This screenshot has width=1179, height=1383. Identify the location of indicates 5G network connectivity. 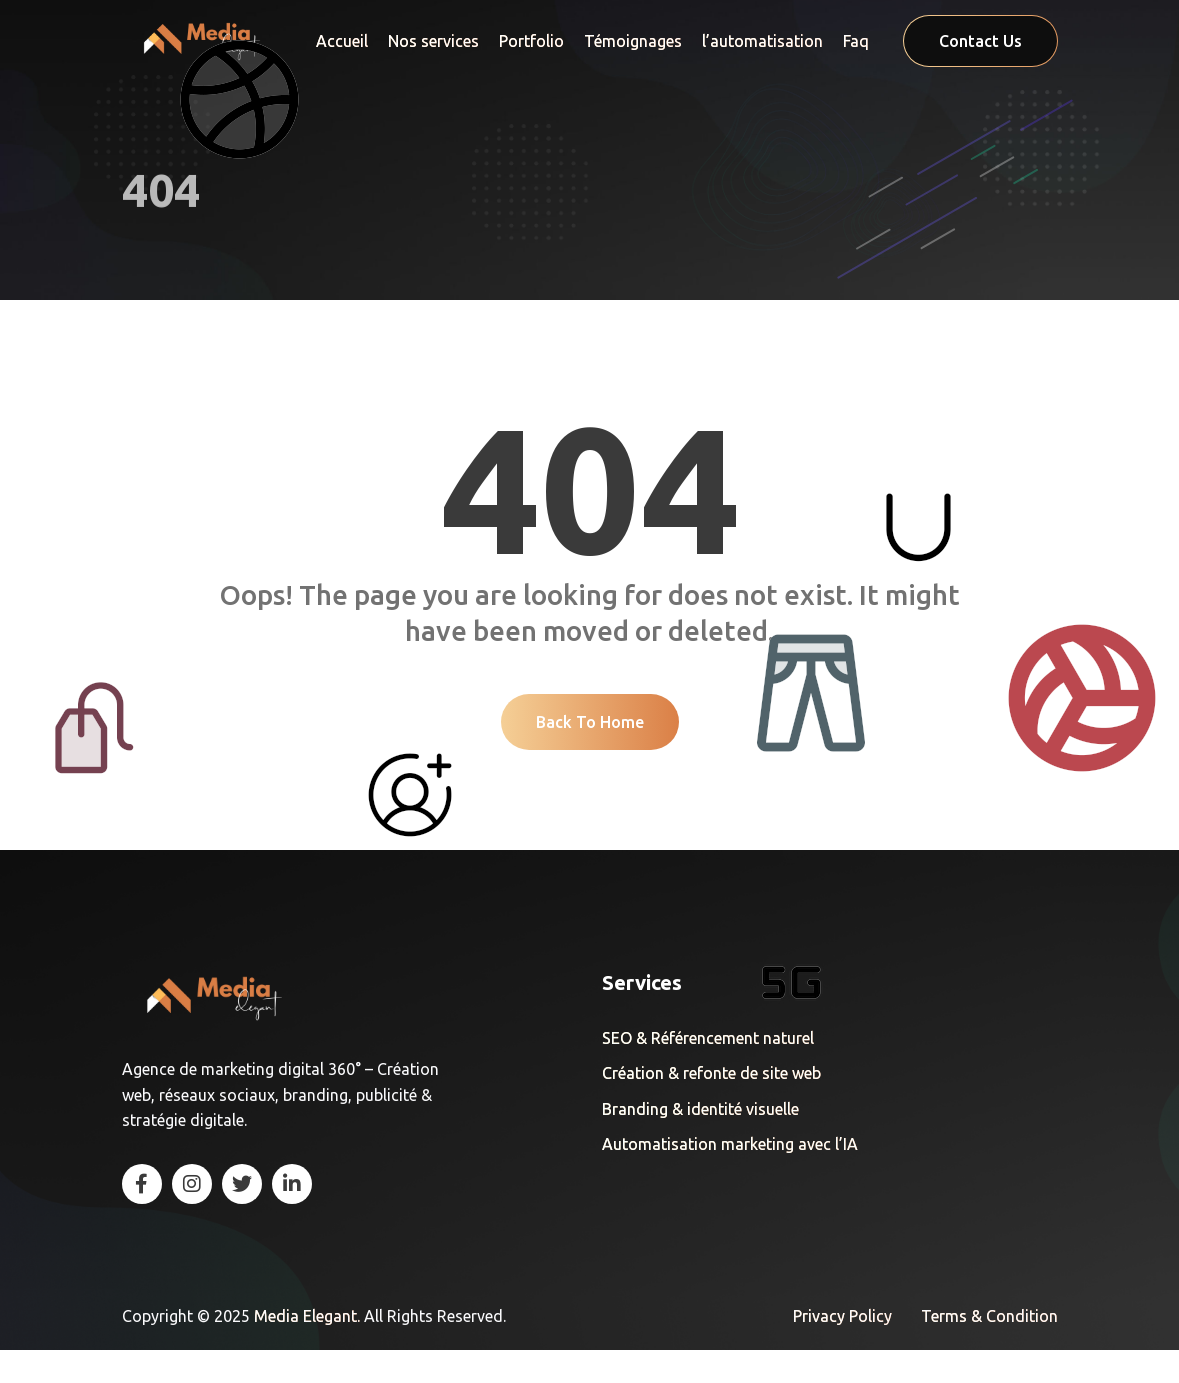
(791, 982).